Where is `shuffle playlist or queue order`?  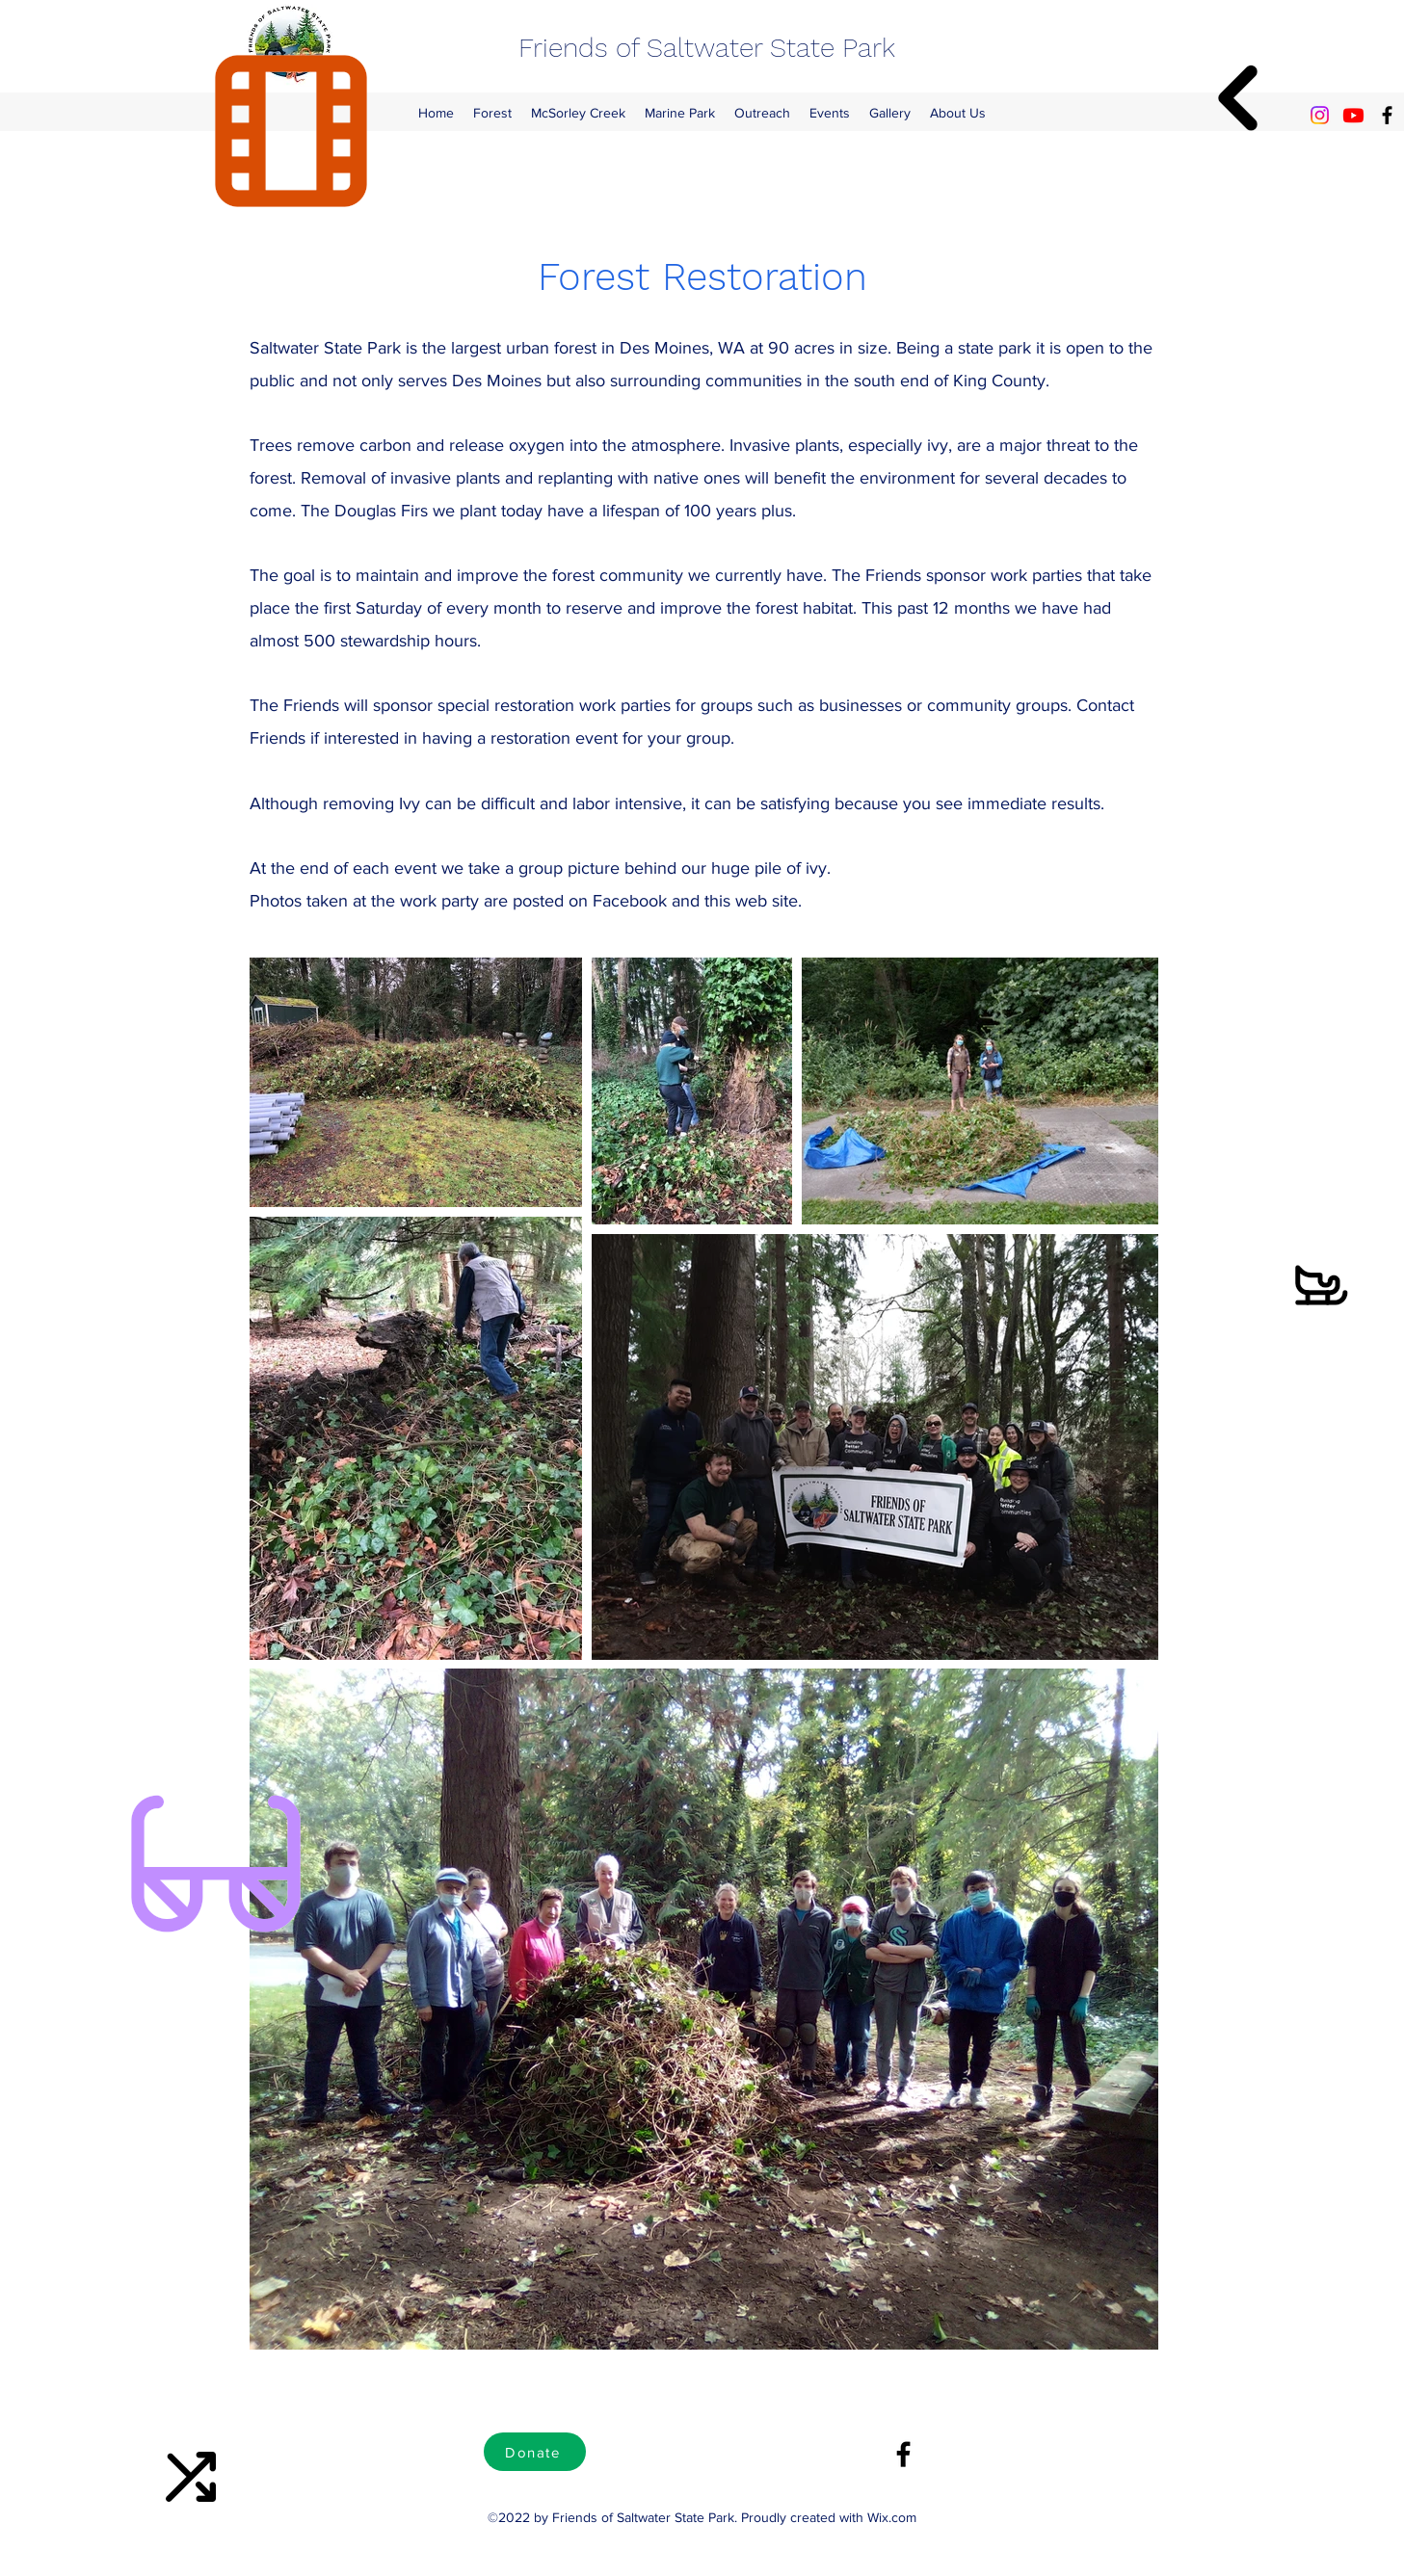 shuffle playlist or queue order is located at coordinates (191, 2477).